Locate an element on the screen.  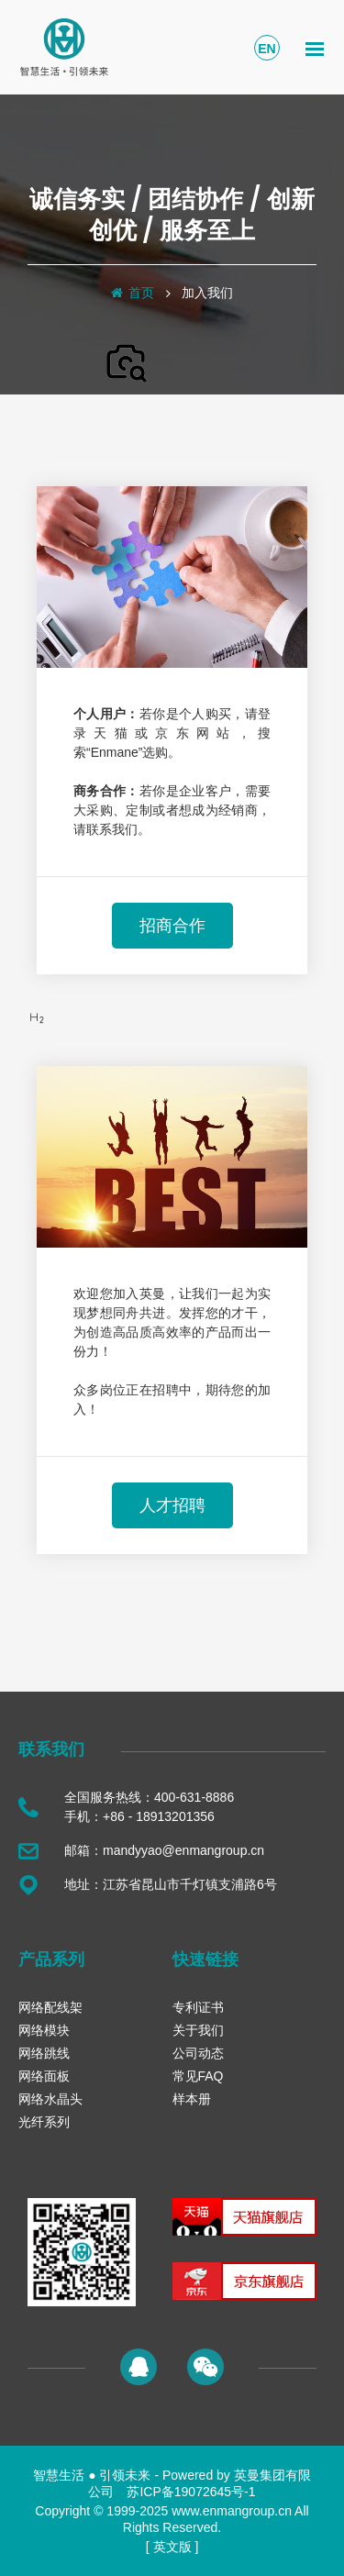
search photos or images is located at coordinates (126, 361).